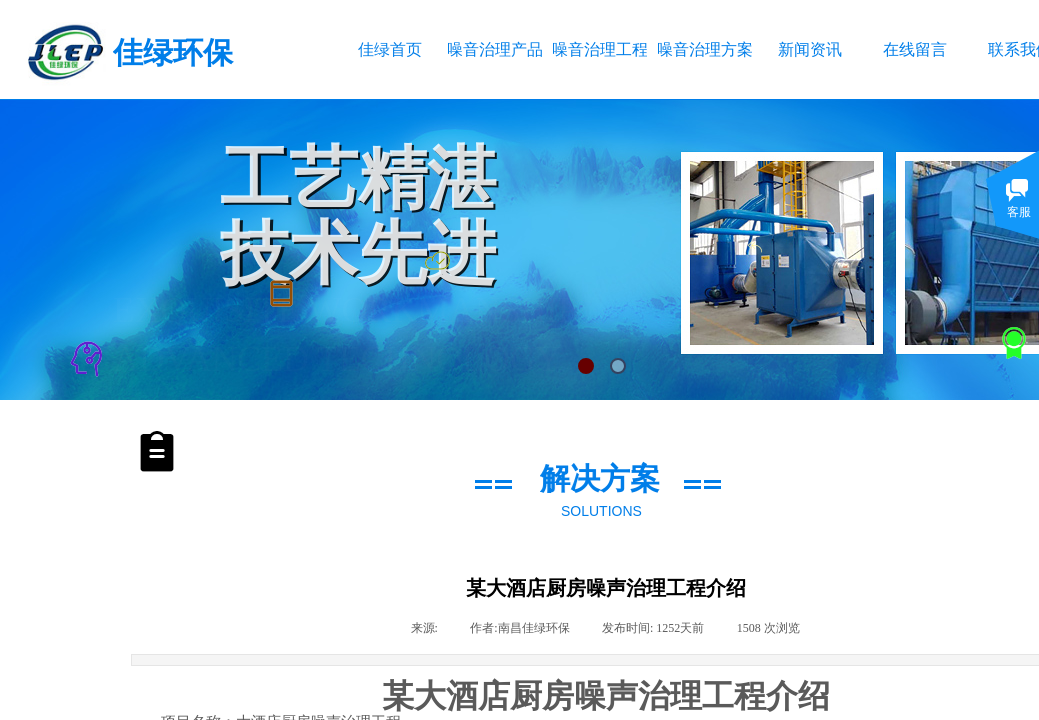 This screenshot has height=720, width=1039. I want to click on access AI or machine learning features, so click(87, 359).